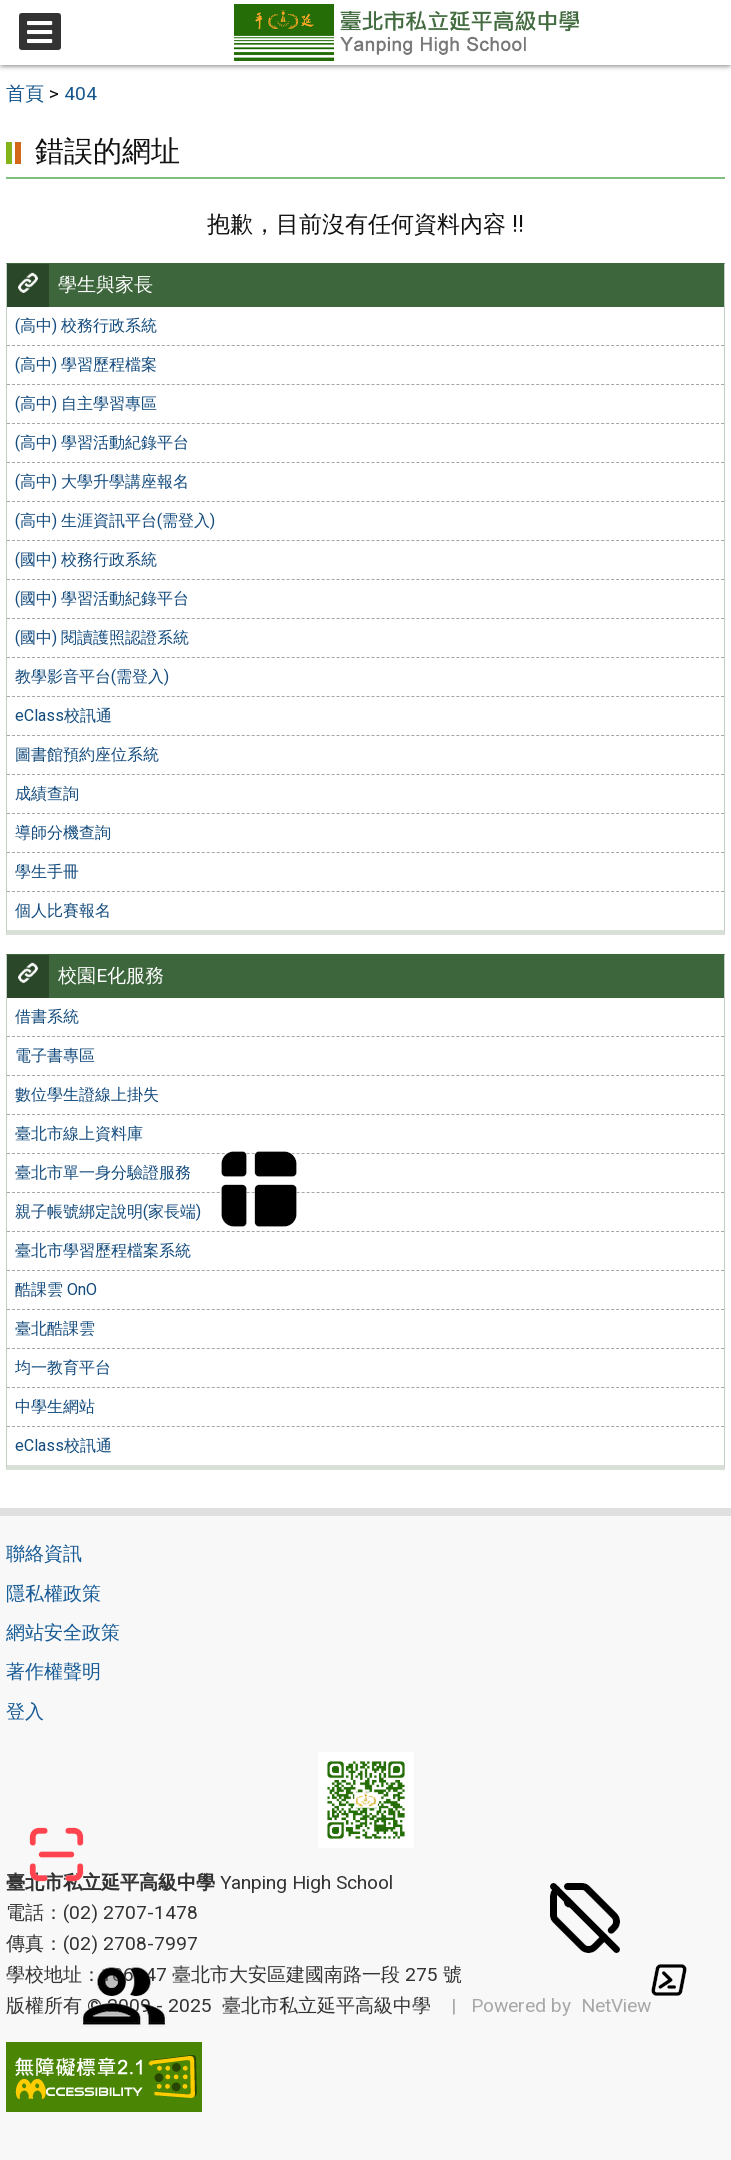 This screenshot has height=2160, width=731. Describe the element at coordinates (669, 1980) in the screenshot. I see `open powershell terminal` at that location.